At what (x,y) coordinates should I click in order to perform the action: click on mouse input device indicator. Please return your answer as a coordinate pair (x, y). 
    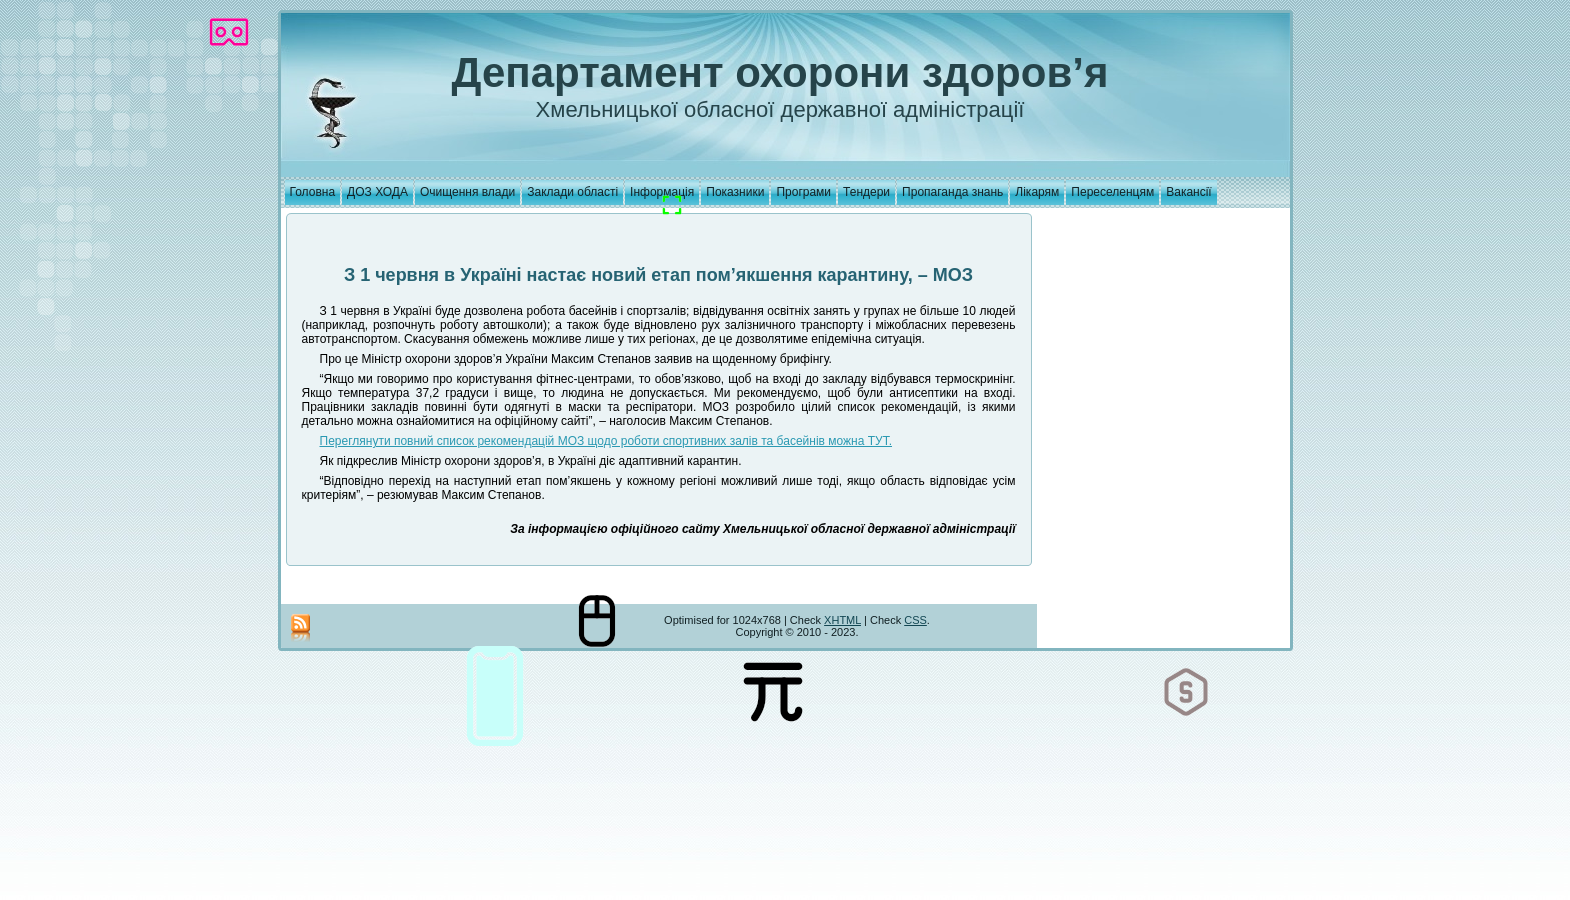
    Looking at the image, I should click on (597, 621).